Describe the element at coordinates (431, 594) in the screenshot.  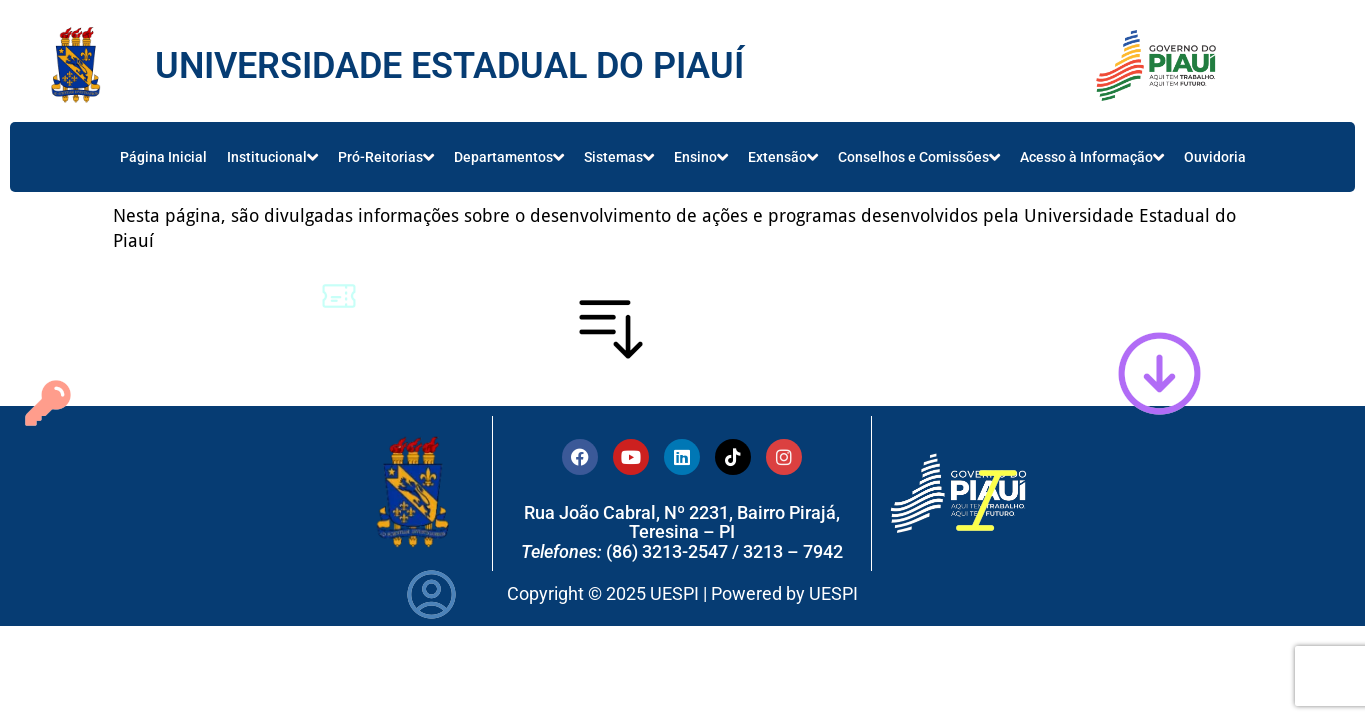
I see `view your profile` at that location.